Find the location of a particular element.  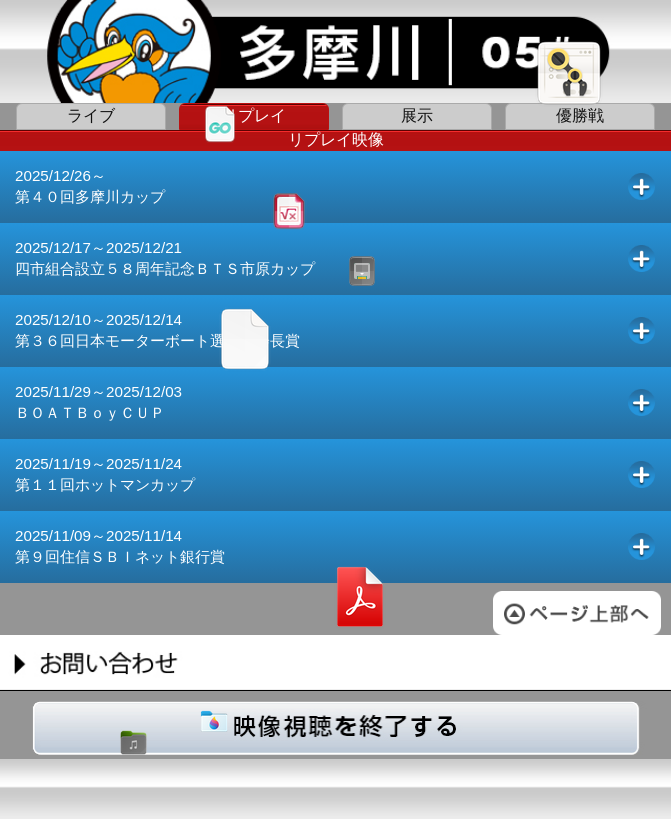

open your music folder is located at coordinates (133, 742).